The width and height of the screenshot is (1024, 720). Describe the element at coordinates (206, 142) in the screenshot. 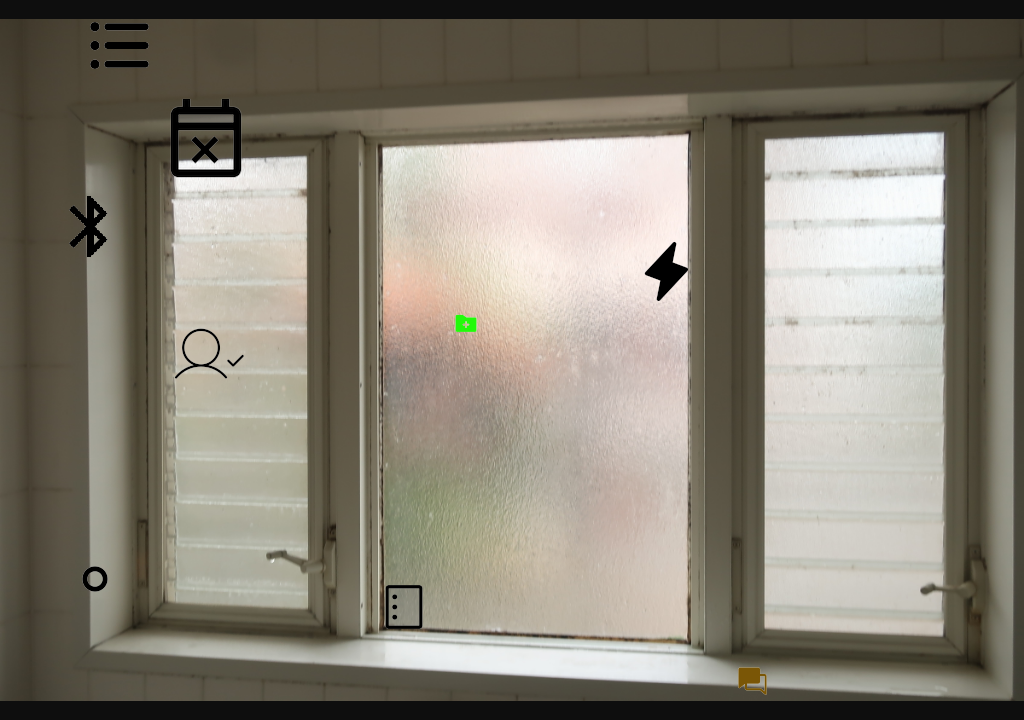

I see `indicates a busy or unavailable event` at that location.